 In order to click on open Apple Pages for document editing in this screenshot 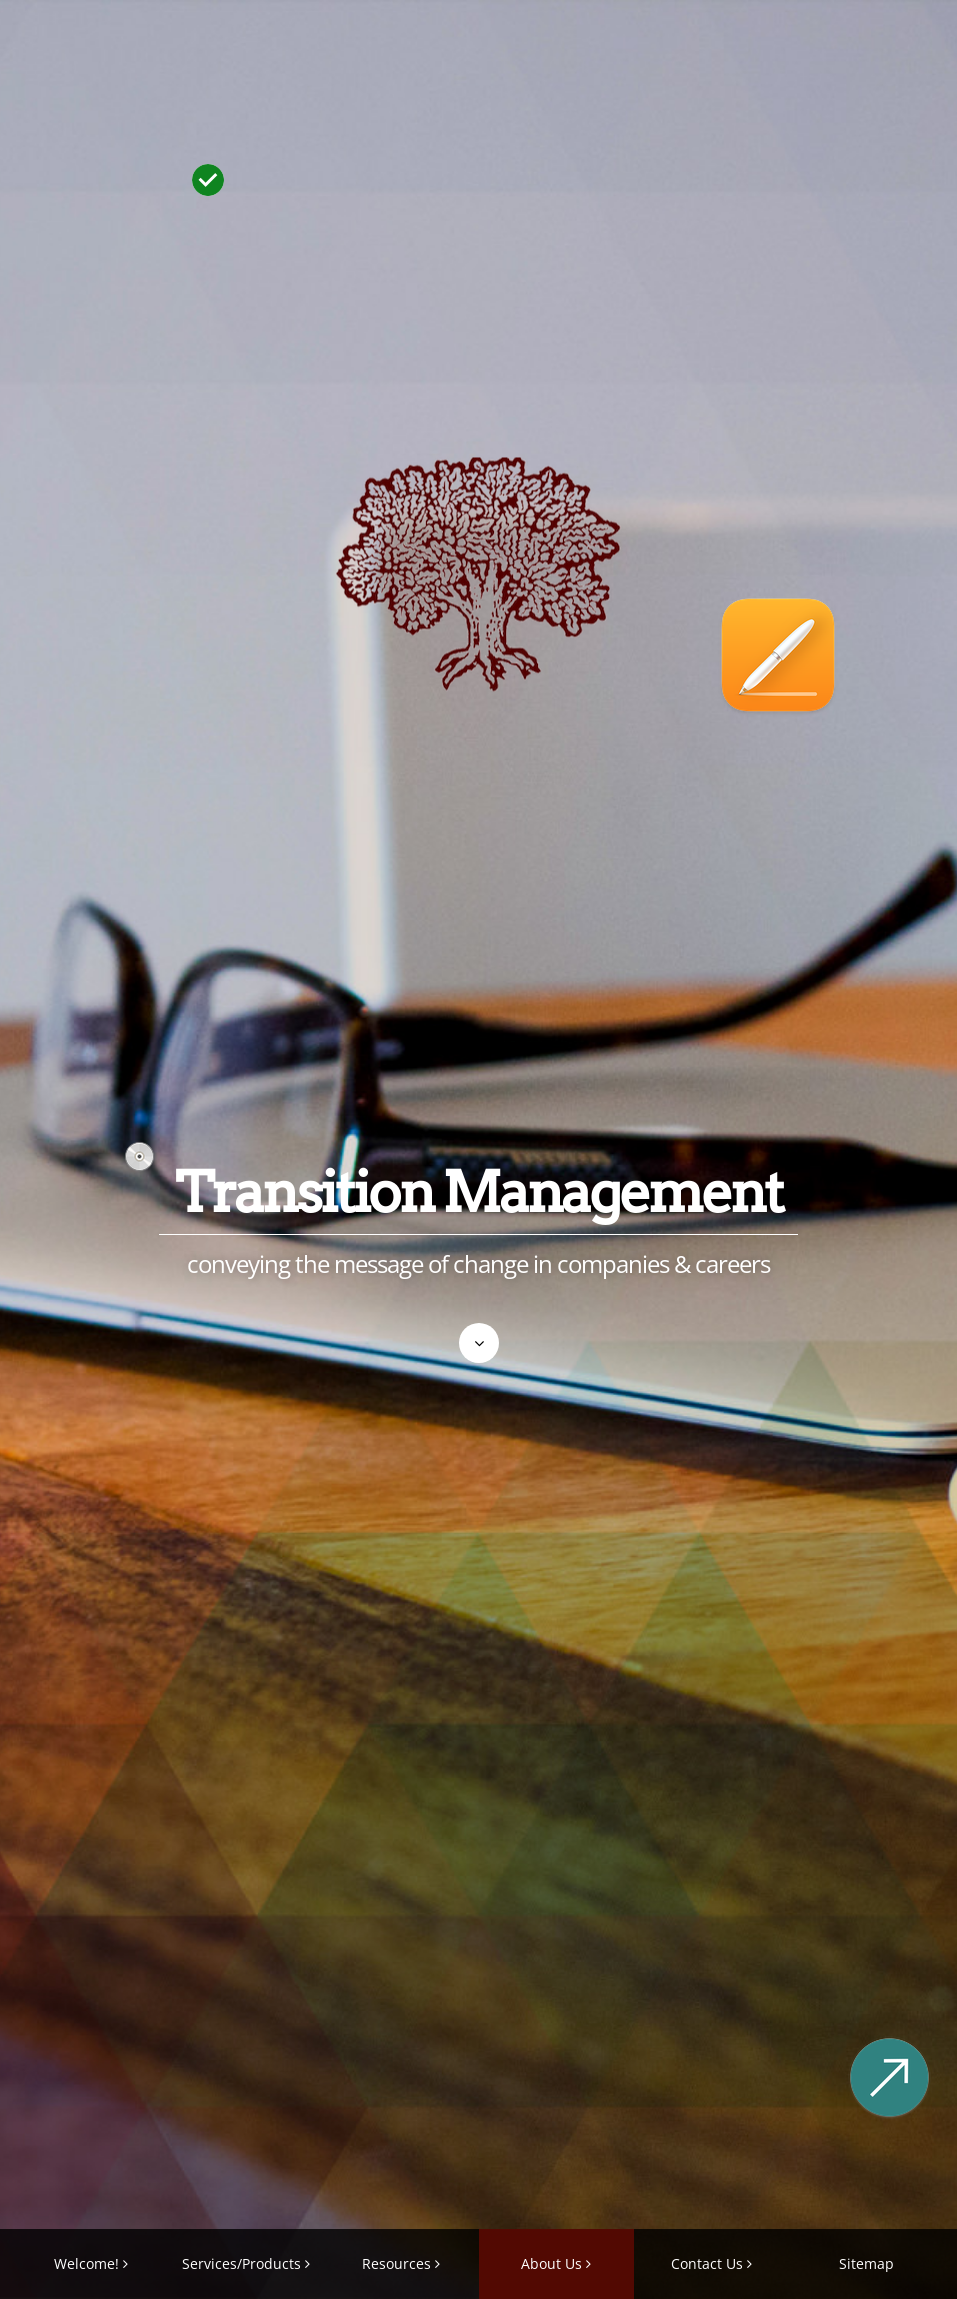, I will do `click(778, 655)`.